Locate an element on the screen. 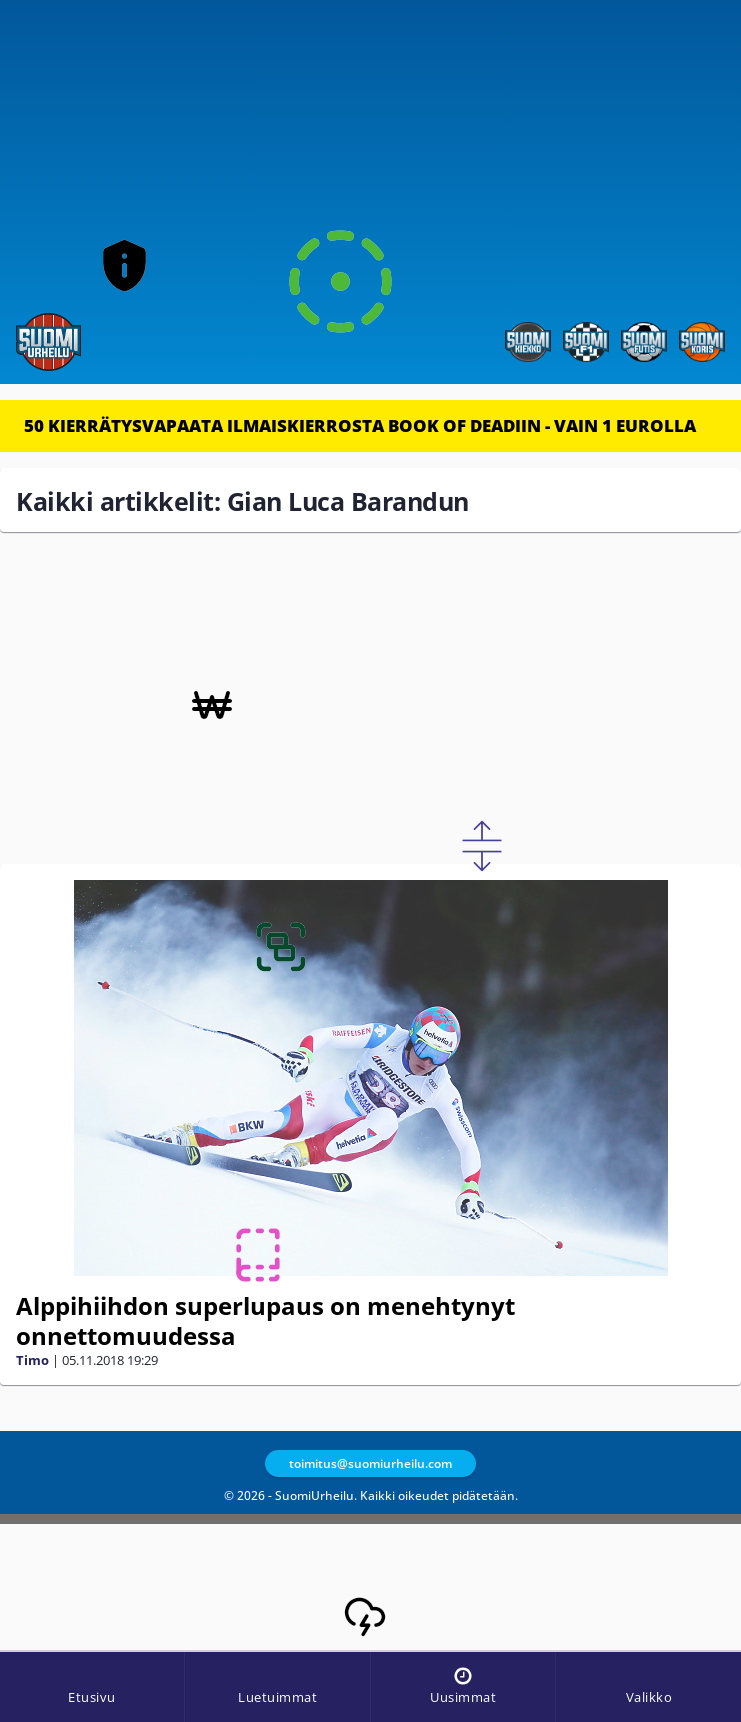 The image size is (741, 1722). draft or unpublished document is located at coordinates (258, 1255).